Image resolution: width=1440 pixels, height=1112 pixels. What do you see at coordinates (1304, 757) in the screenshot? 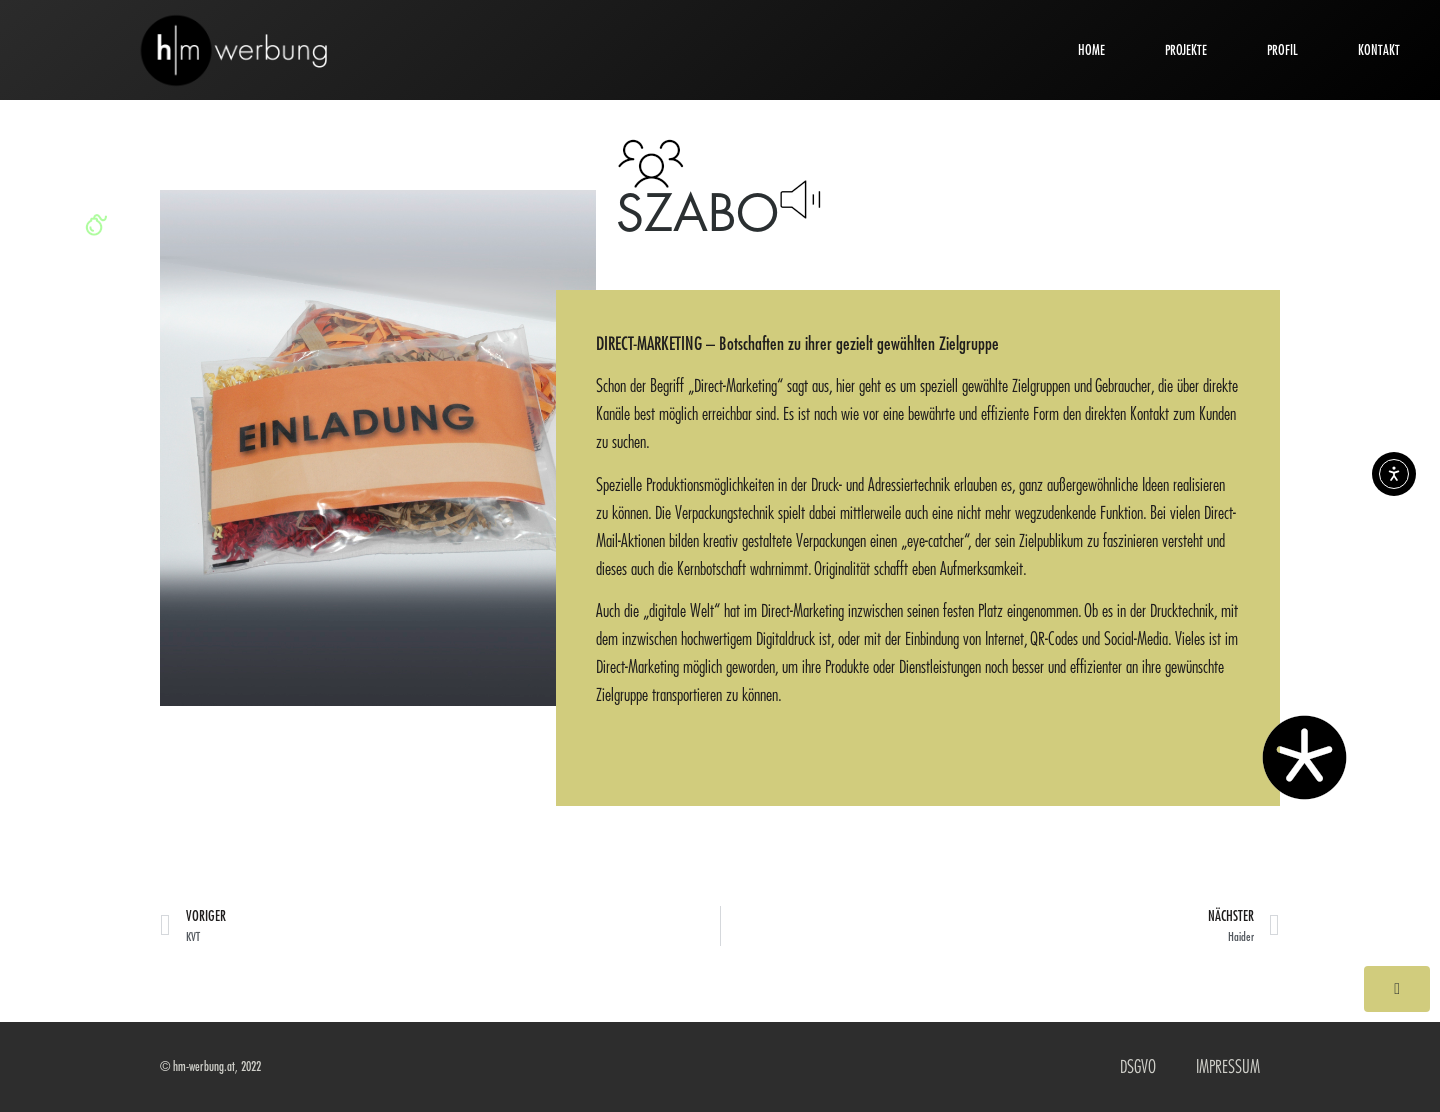
I see `indicates a required field in a form` at bounding box center [1304, 757].